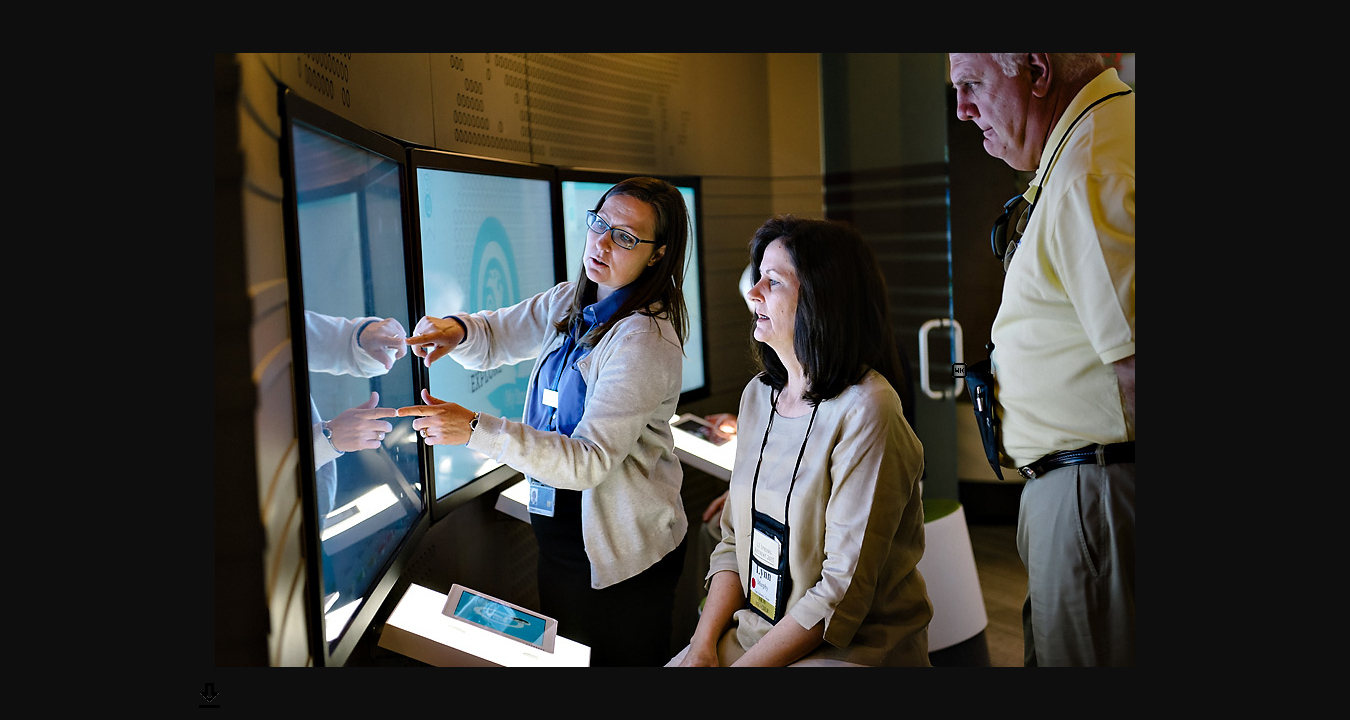  What do you see at coordinates (209, 696) in the screenshot?
I see `download a file` at bounding box center [209, 696].